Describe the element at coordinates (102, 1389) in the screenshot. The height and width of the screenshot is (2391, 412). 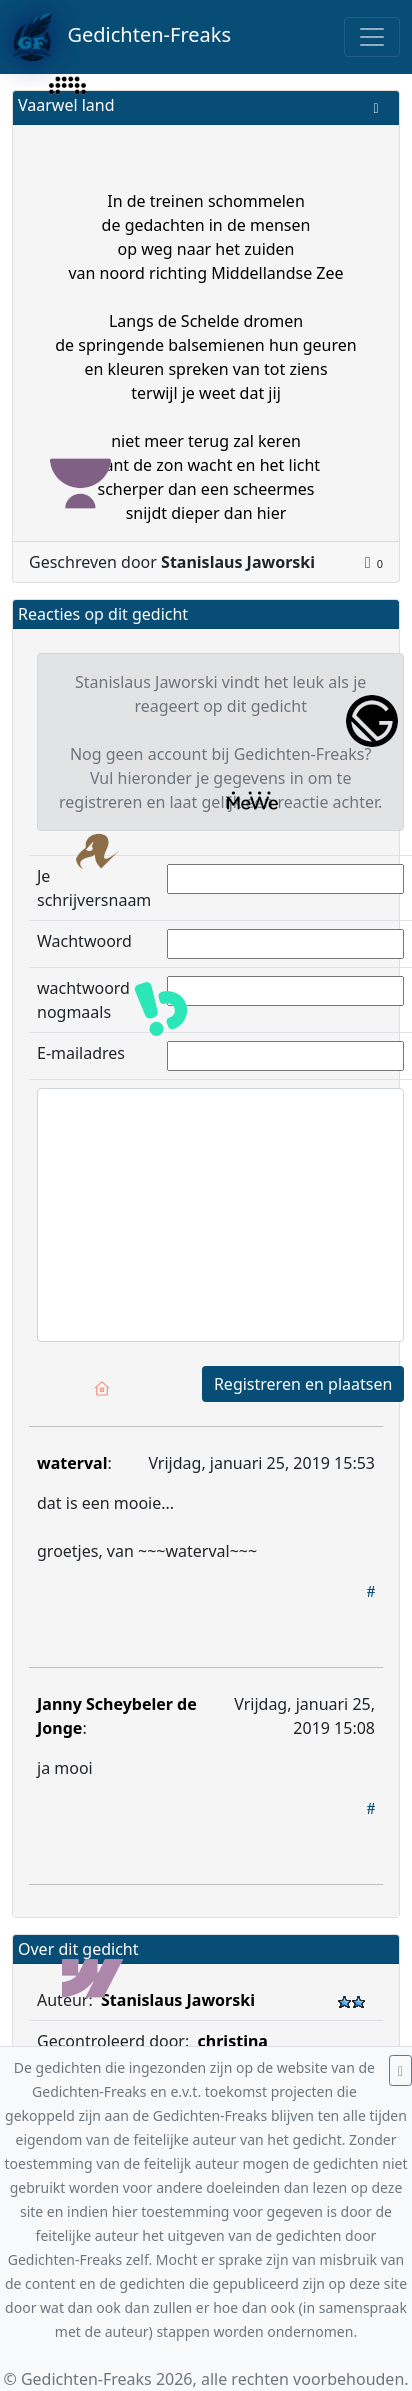
I see `navigate to home screen` at that location.